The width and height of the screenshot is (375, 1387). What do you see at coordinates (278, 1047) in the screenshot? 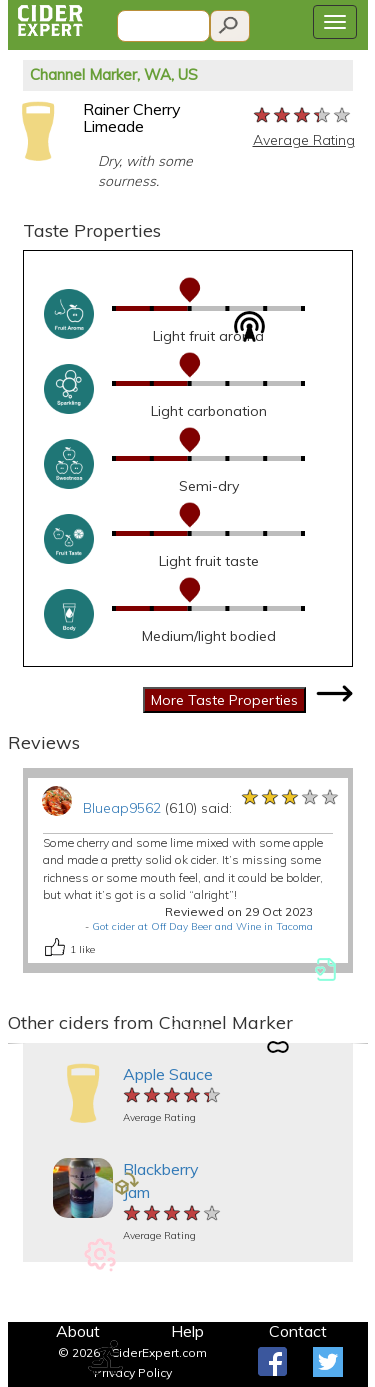
I see `peanut app logo or brand icon` at bounding box center [278, 1047].